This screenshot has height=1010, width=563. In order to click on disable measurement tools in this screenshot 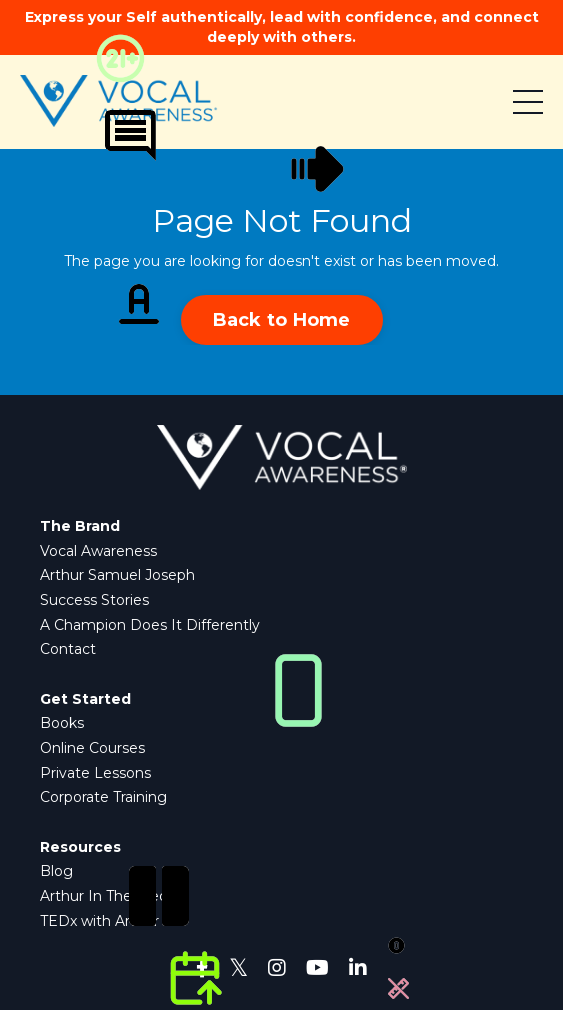, I will do `click(398, 988)`.